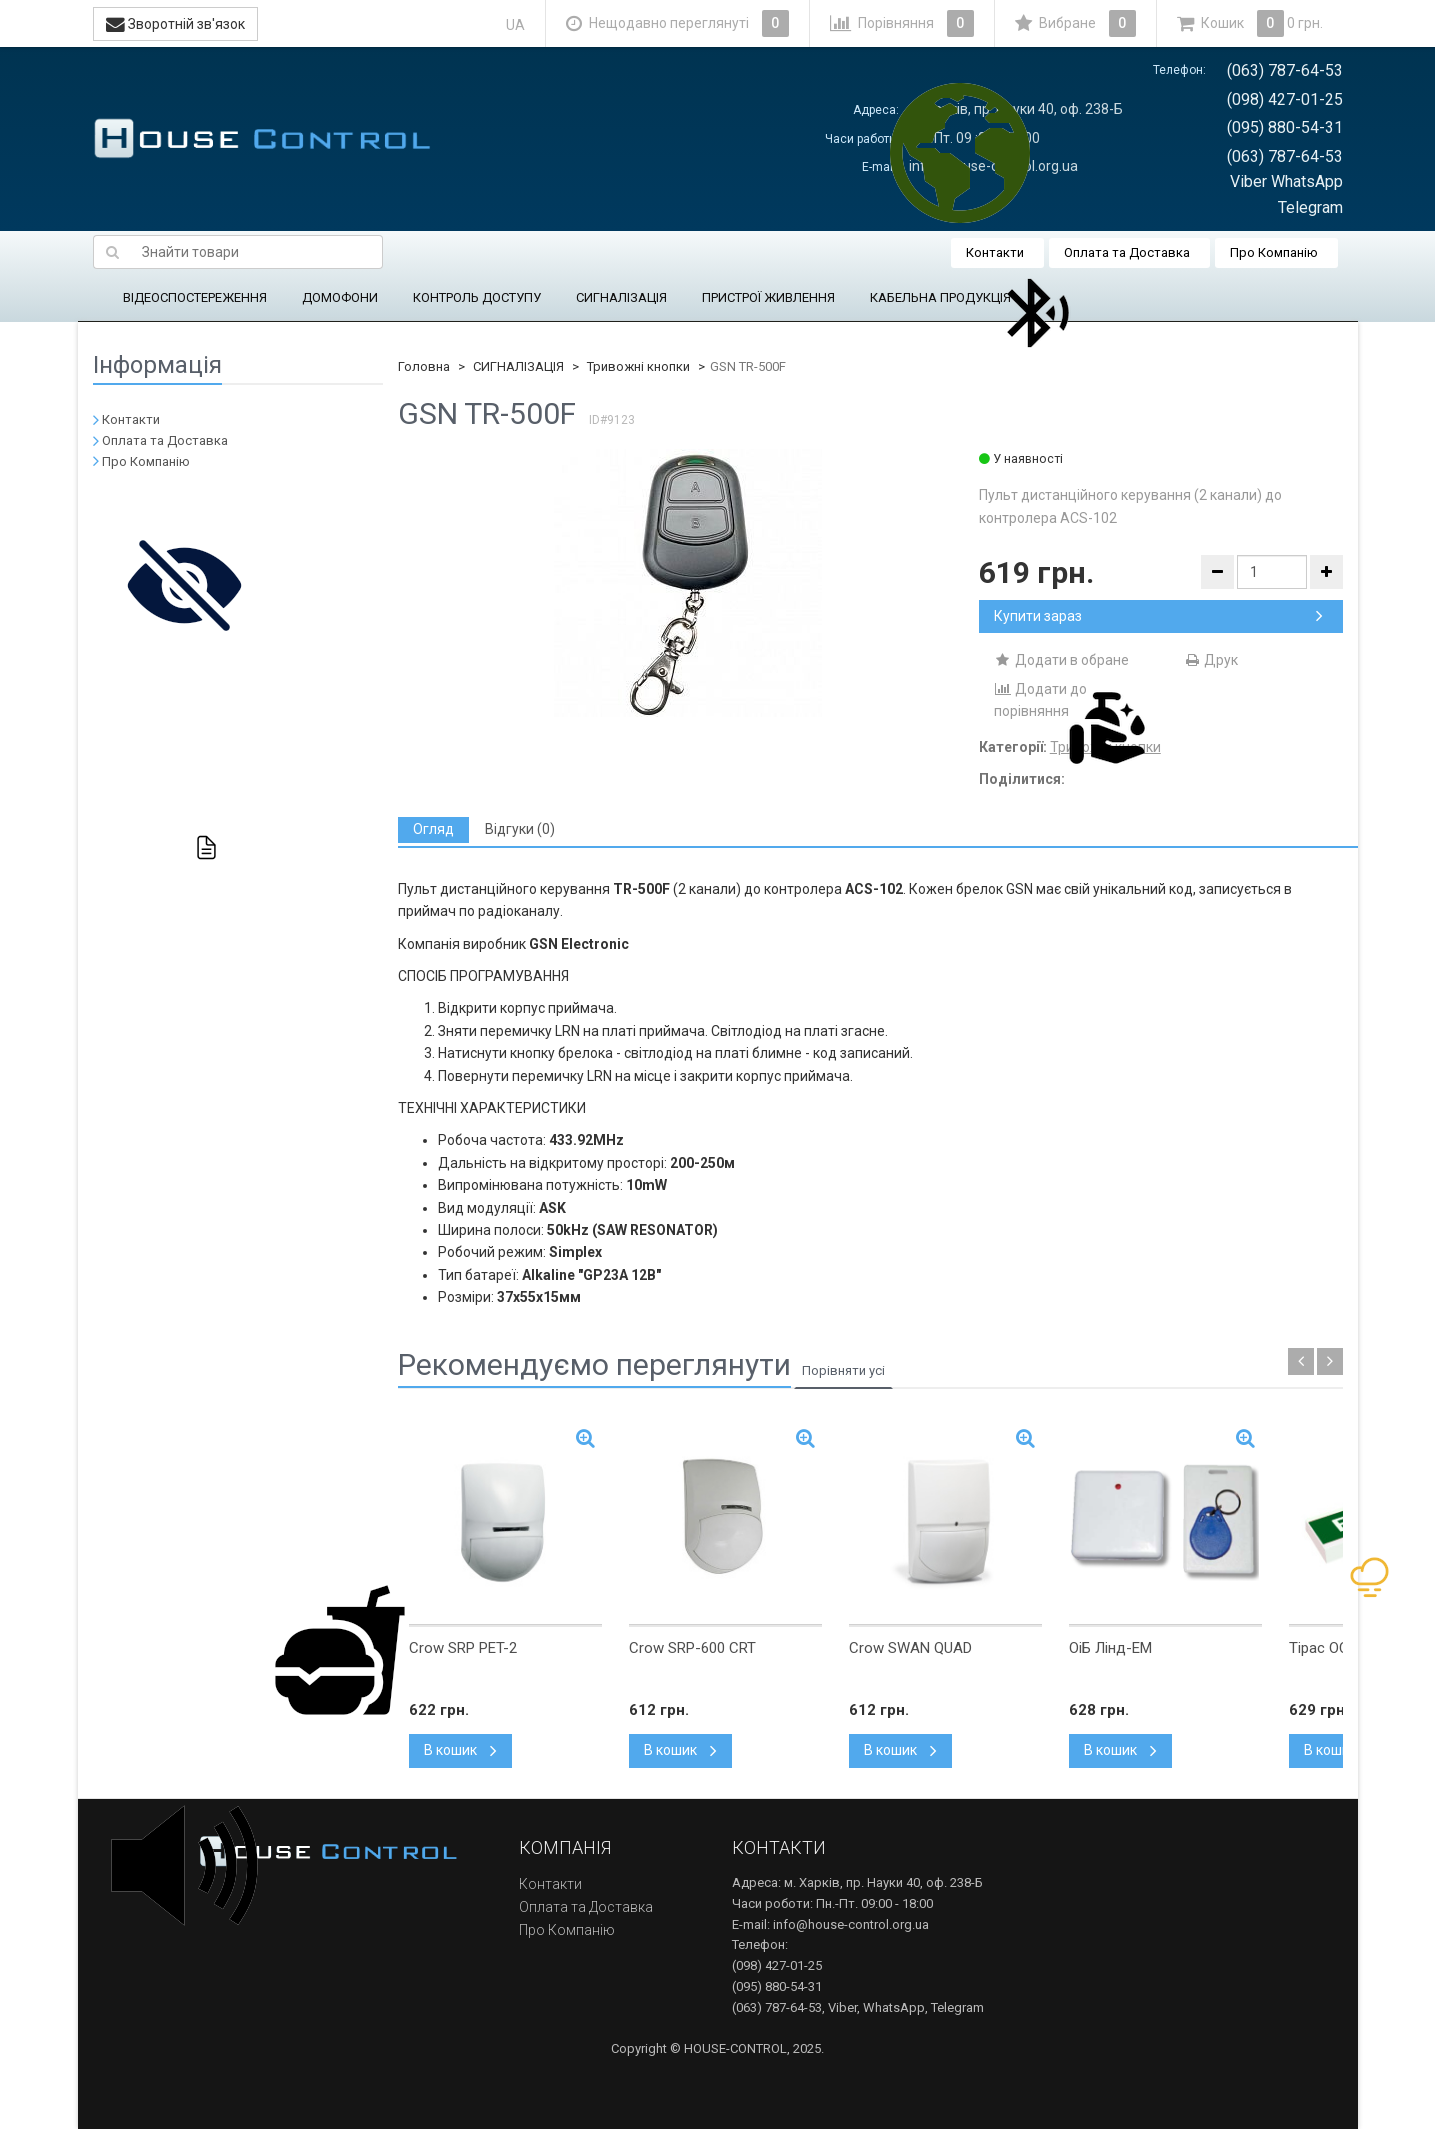  I want to click on switch to global or worldwide view, so click(960, 153).